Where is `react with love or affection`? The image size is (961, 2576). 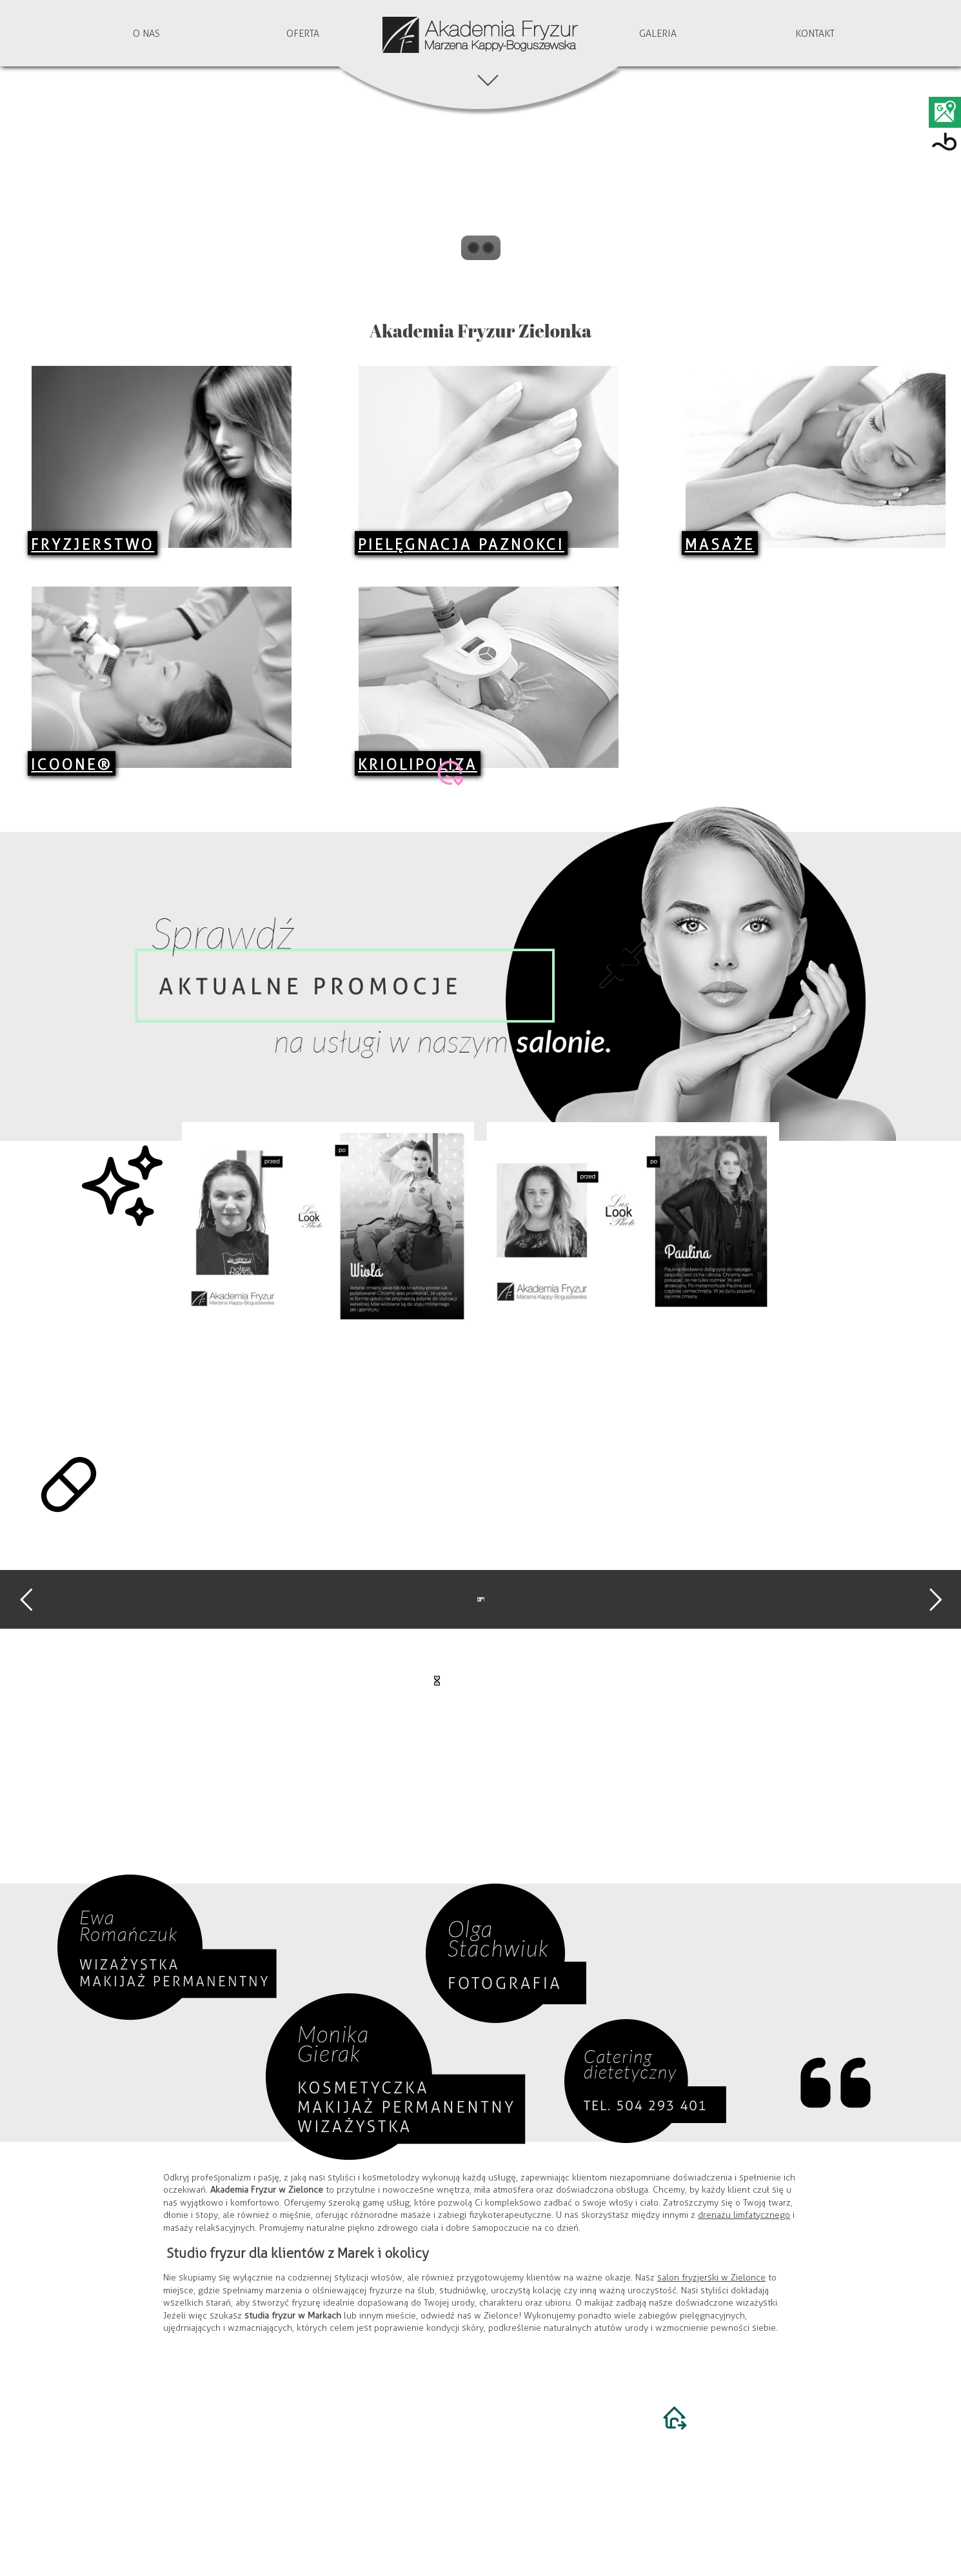 react with love or affection is located at coordinates (450, 772).